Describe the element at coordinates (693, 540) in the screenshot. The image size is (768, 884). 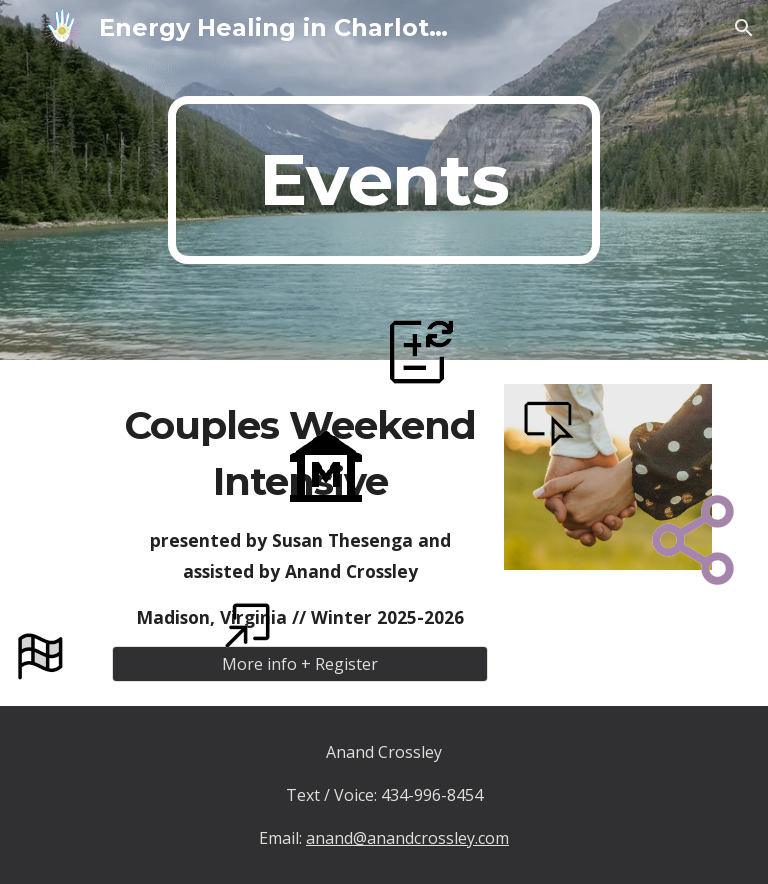
I see `share content with others` at that location.